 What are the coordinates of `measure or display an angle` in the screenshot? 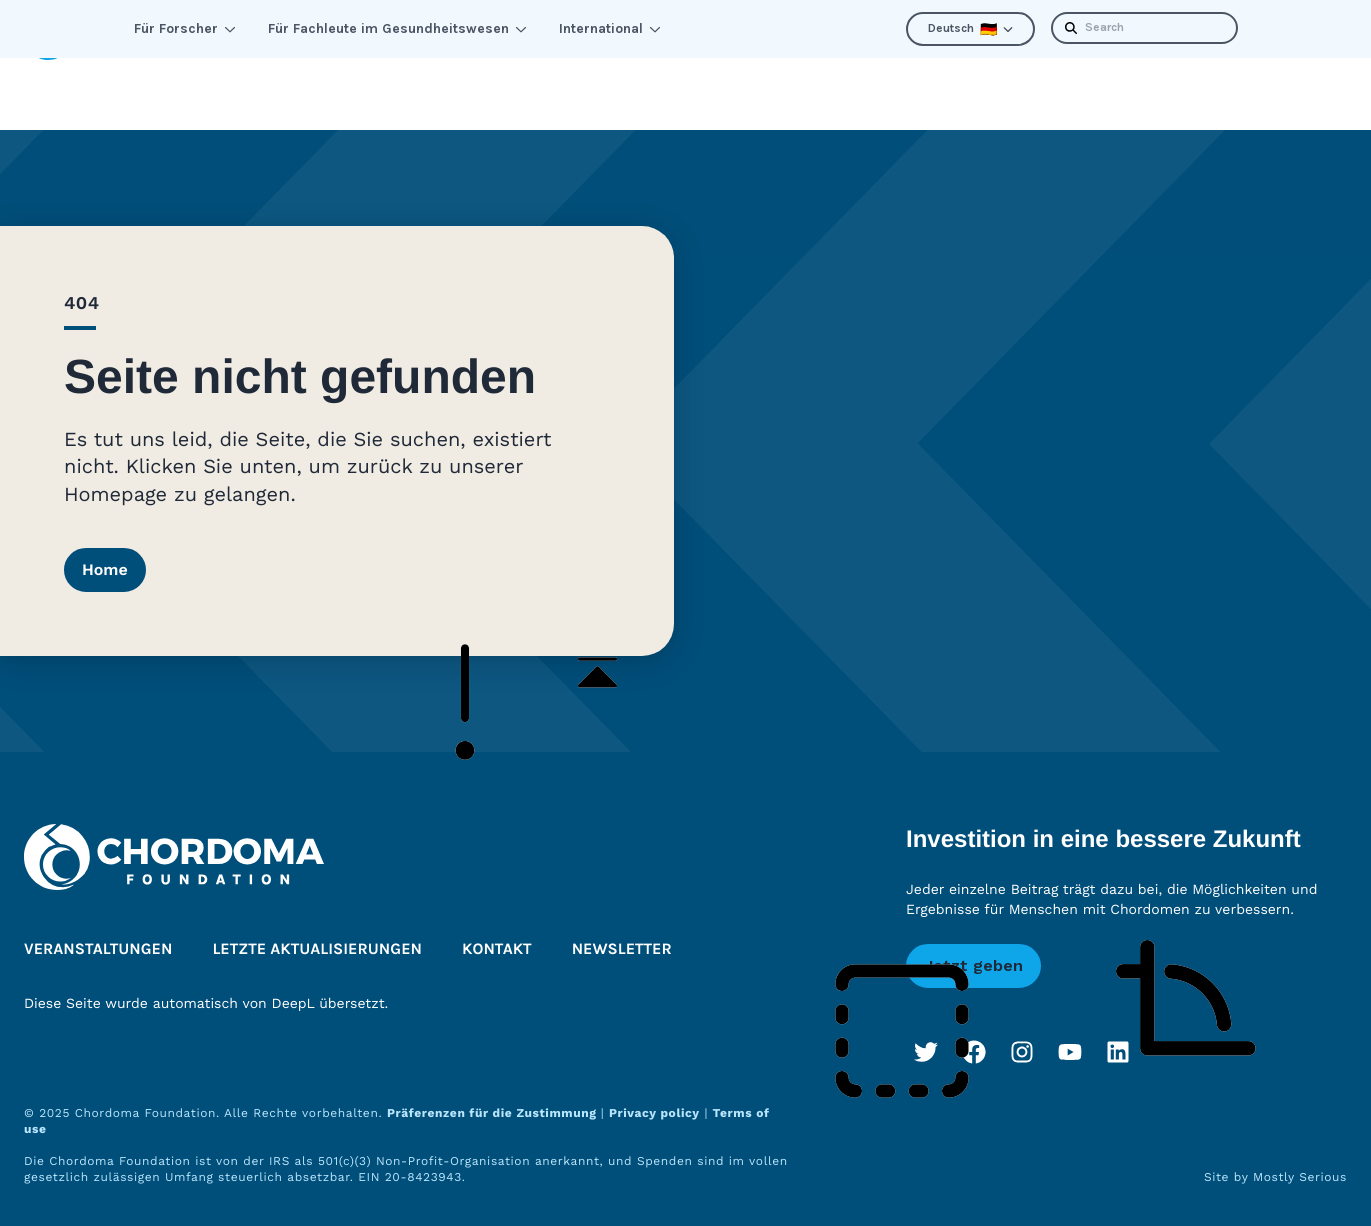 It's located at (1181, 1005).